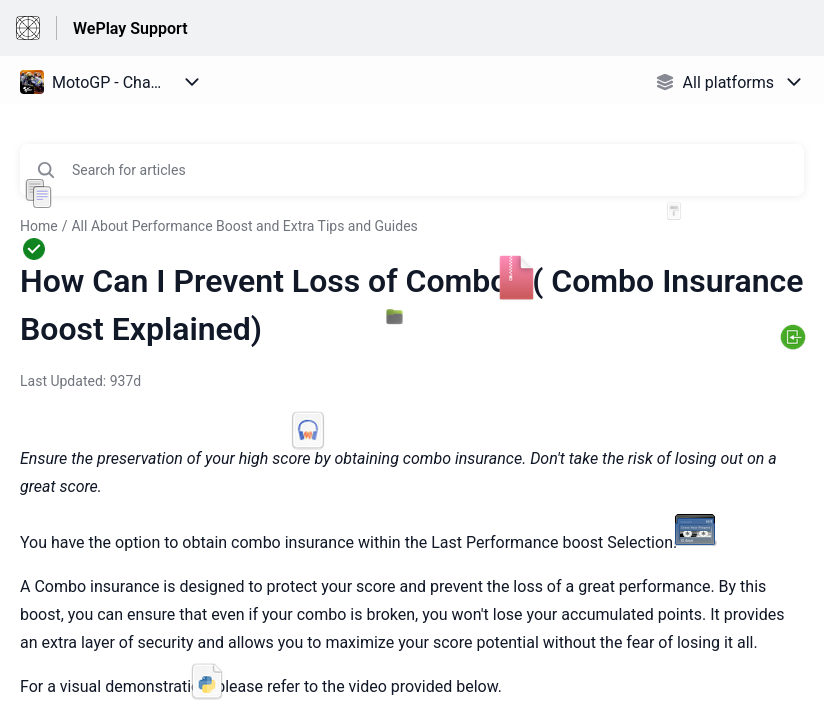 This screenshot has height=720, width=824. What do you see at coordinates (207, 681) in the screenshot?
I see `python 3 source code file` at bounding box center [207, 681].